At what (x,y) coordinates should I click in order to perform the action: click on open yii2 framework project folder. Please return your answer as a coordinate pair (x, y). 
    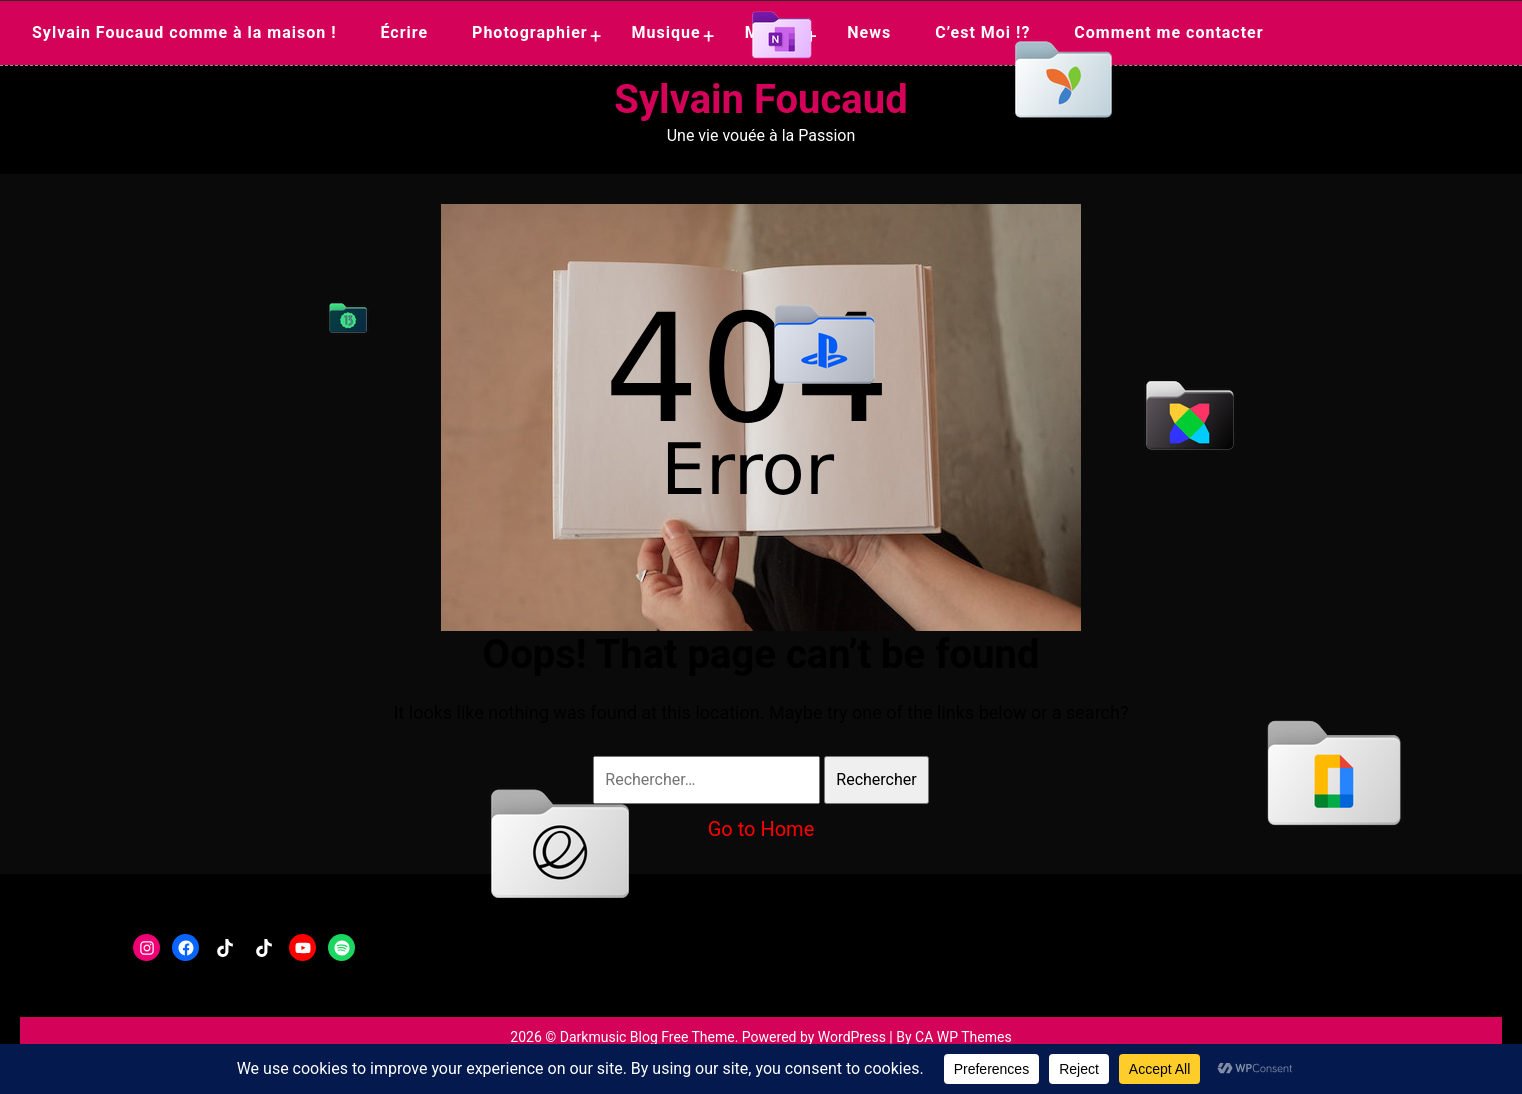
    Looking at the image, I should click on (1063, 82).